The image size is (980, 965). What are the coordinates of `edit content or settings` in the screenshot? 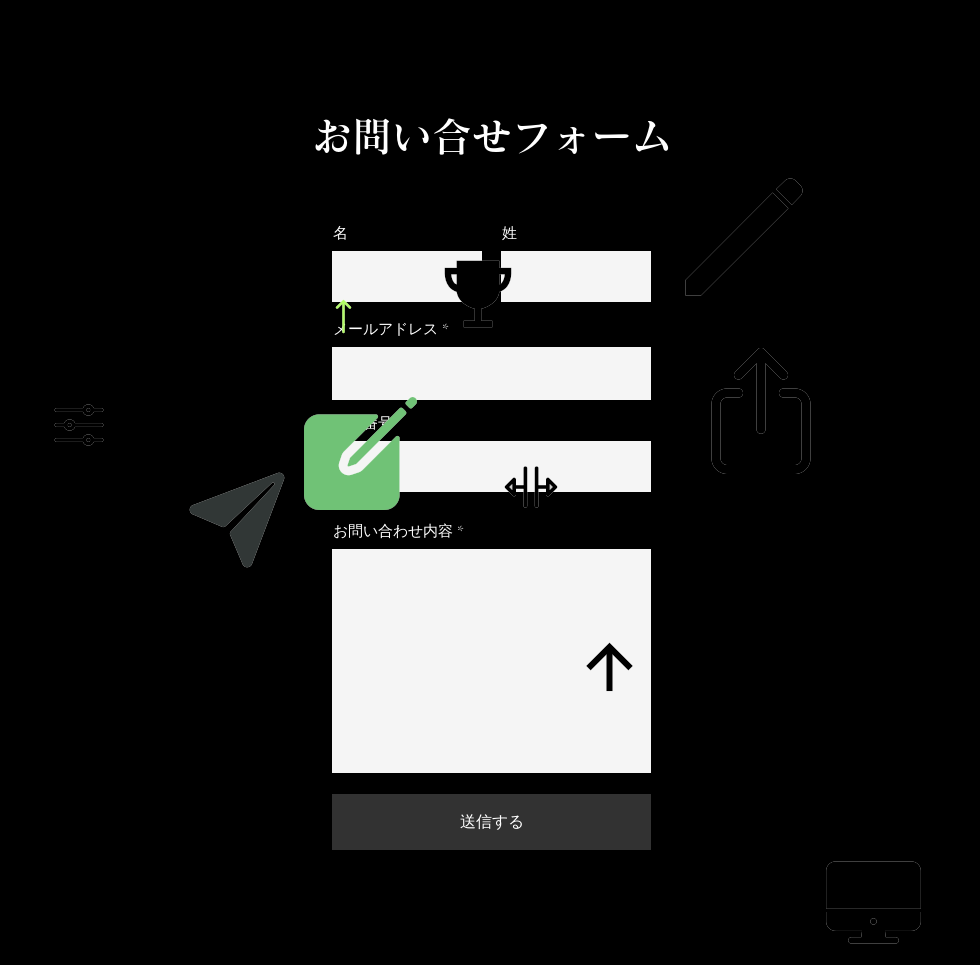 It's located at (744, 237).